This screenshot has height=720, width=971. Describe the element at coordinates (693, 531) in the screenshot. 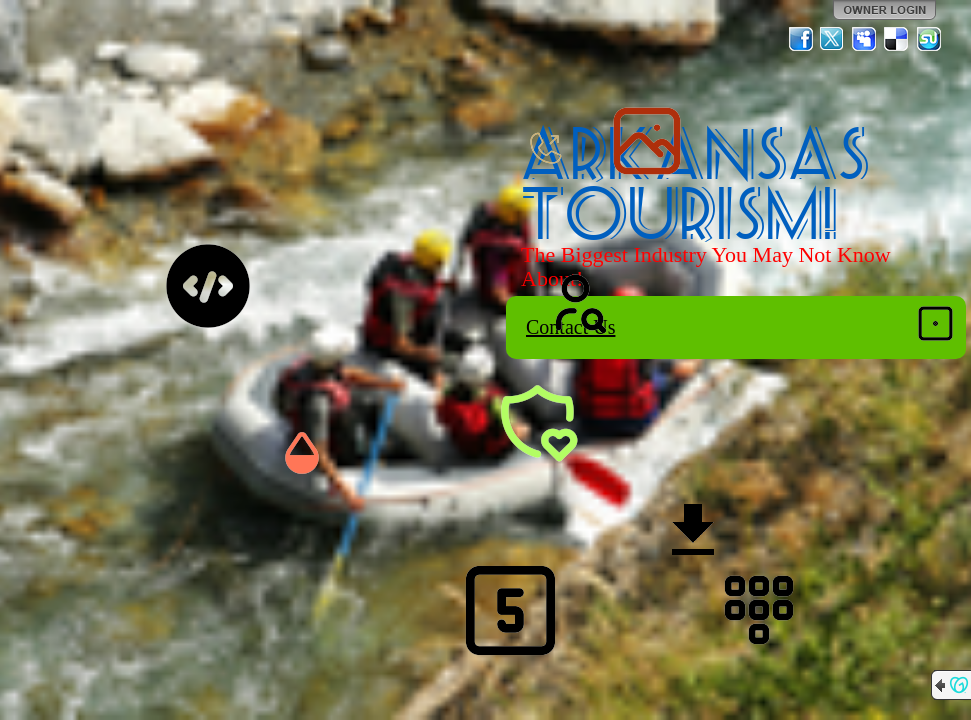

I see `download a file or document` at that location.